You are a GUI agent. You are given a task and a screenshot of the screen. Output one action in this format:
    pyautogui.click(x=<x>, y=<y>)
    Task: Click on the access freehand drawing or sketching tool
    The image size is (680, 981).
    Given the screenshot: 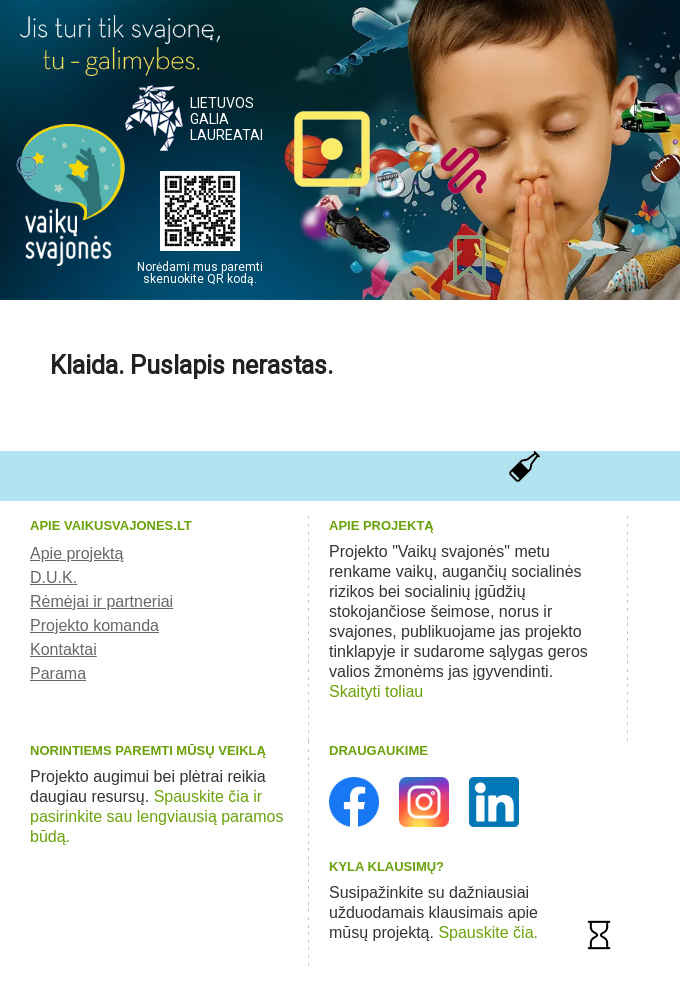 What is the action you would take?
    pyautogui.click(x=463, y=170)
    